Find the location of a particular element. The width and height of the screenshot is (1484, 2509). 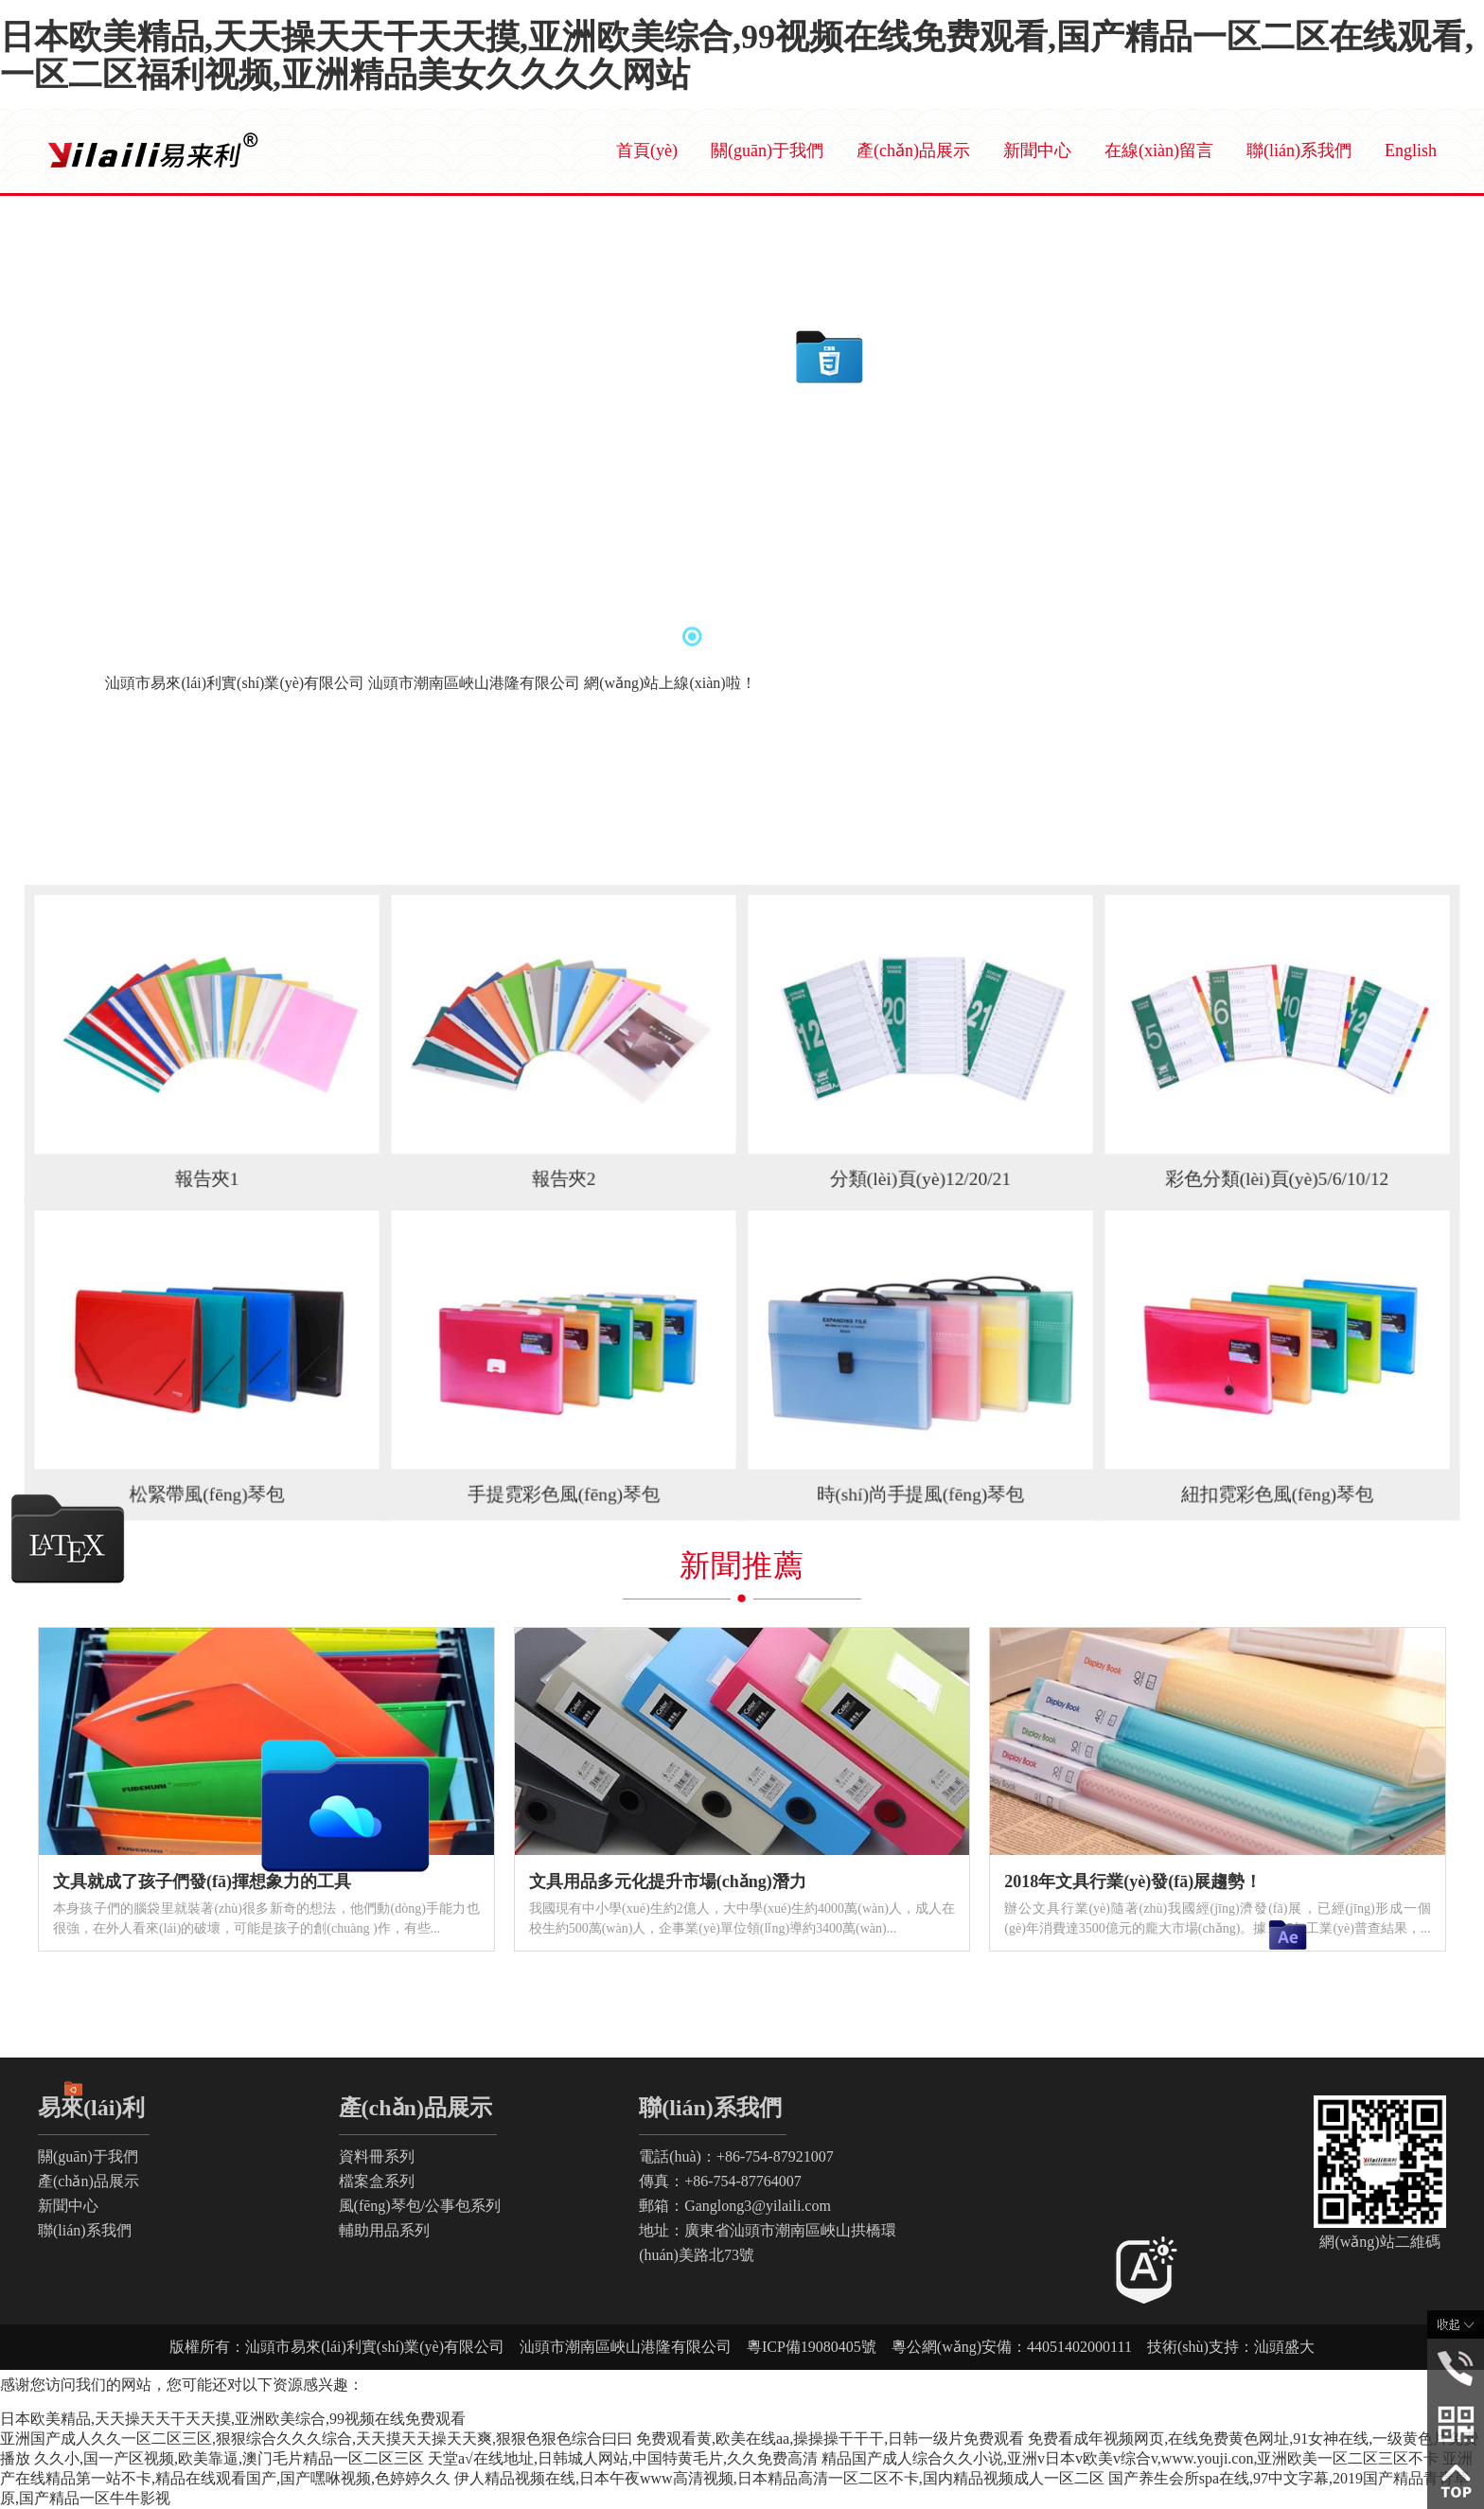

folder containing Adobe After Effects project files is located at coordinates (1287, 1935).